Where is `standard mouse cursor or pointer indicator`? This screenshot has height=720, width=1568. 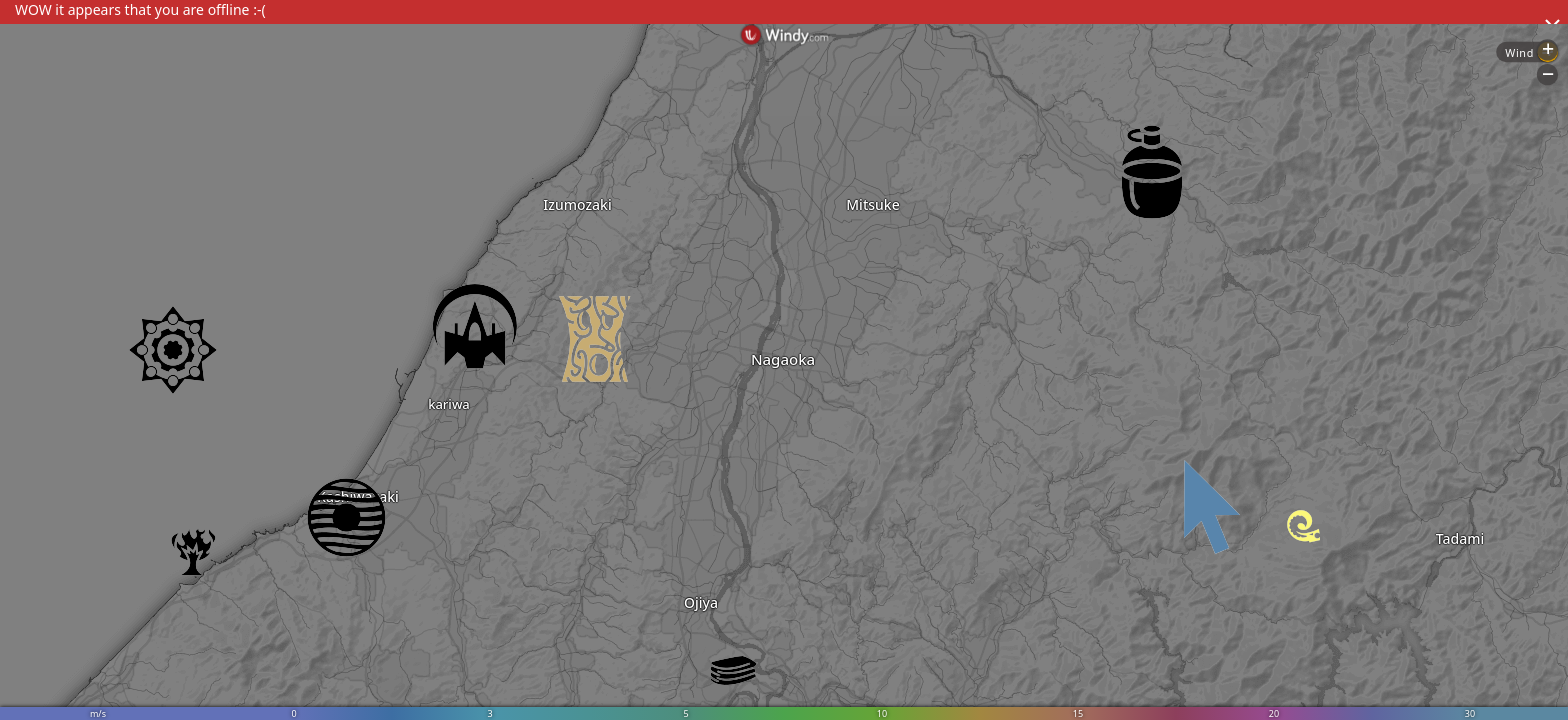 standard mouse cursor or pointer indicator is located at coordinates (1212, 507).